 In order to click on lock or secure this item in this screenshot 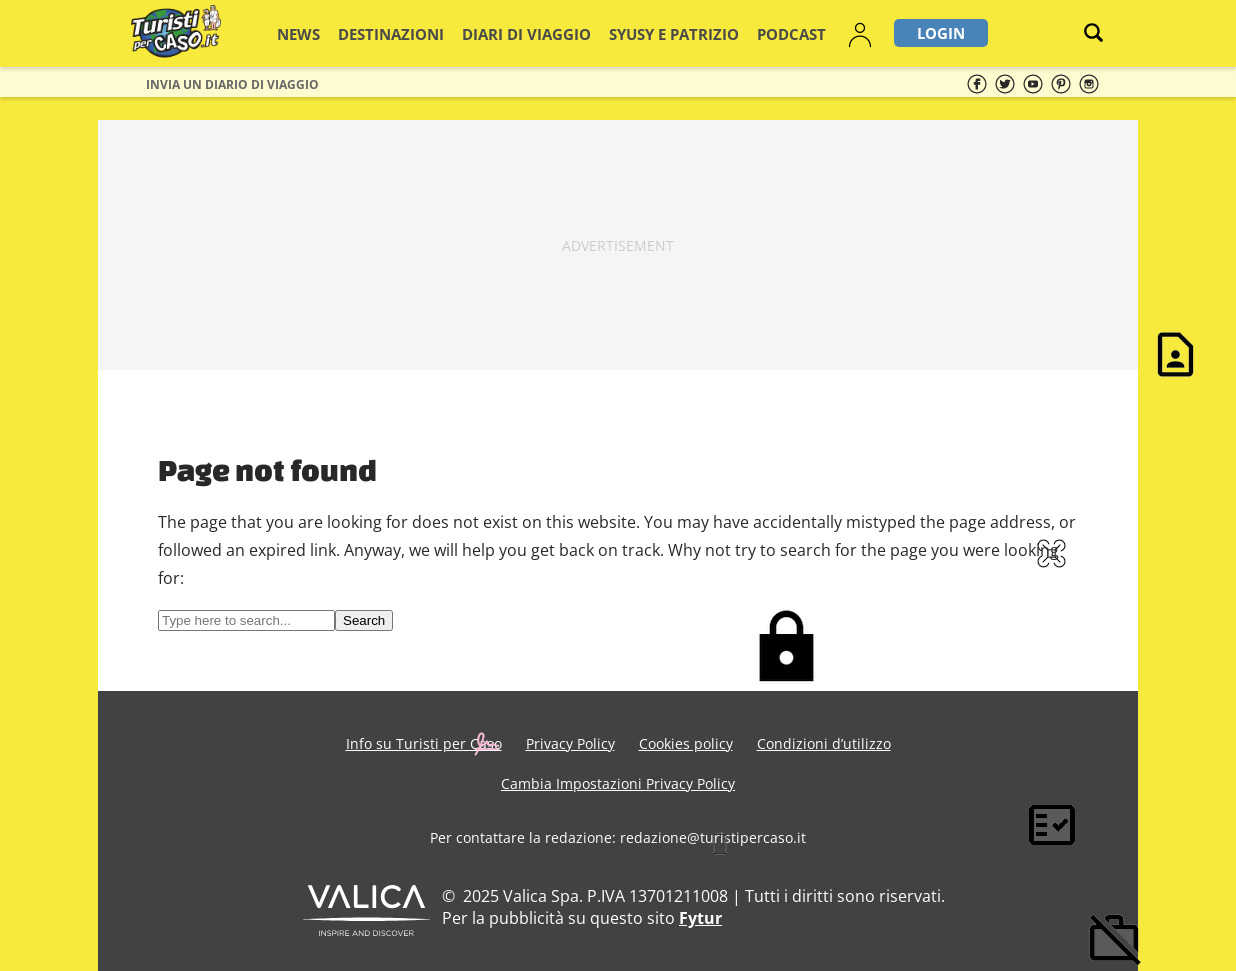, I will do `click(786, 647)`.